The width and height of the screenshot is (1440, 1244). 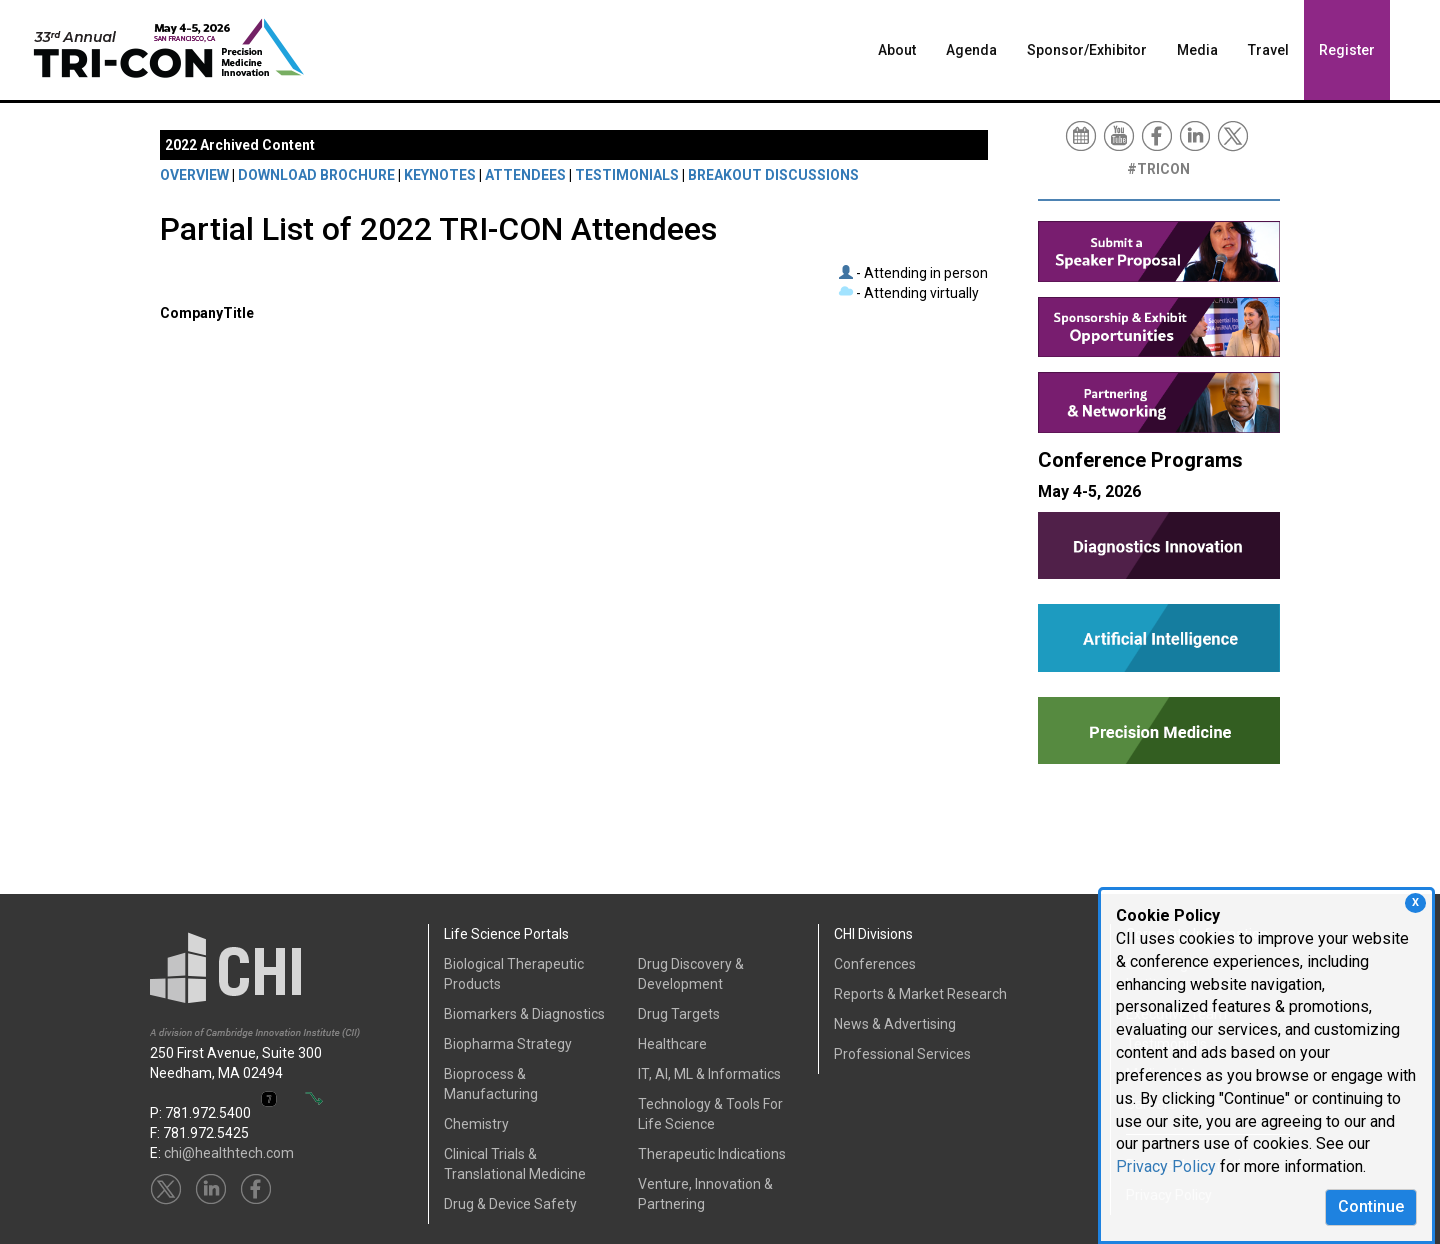 I want to click on indicates a declining trend or decrease in value, so click(x=314, y=1098).